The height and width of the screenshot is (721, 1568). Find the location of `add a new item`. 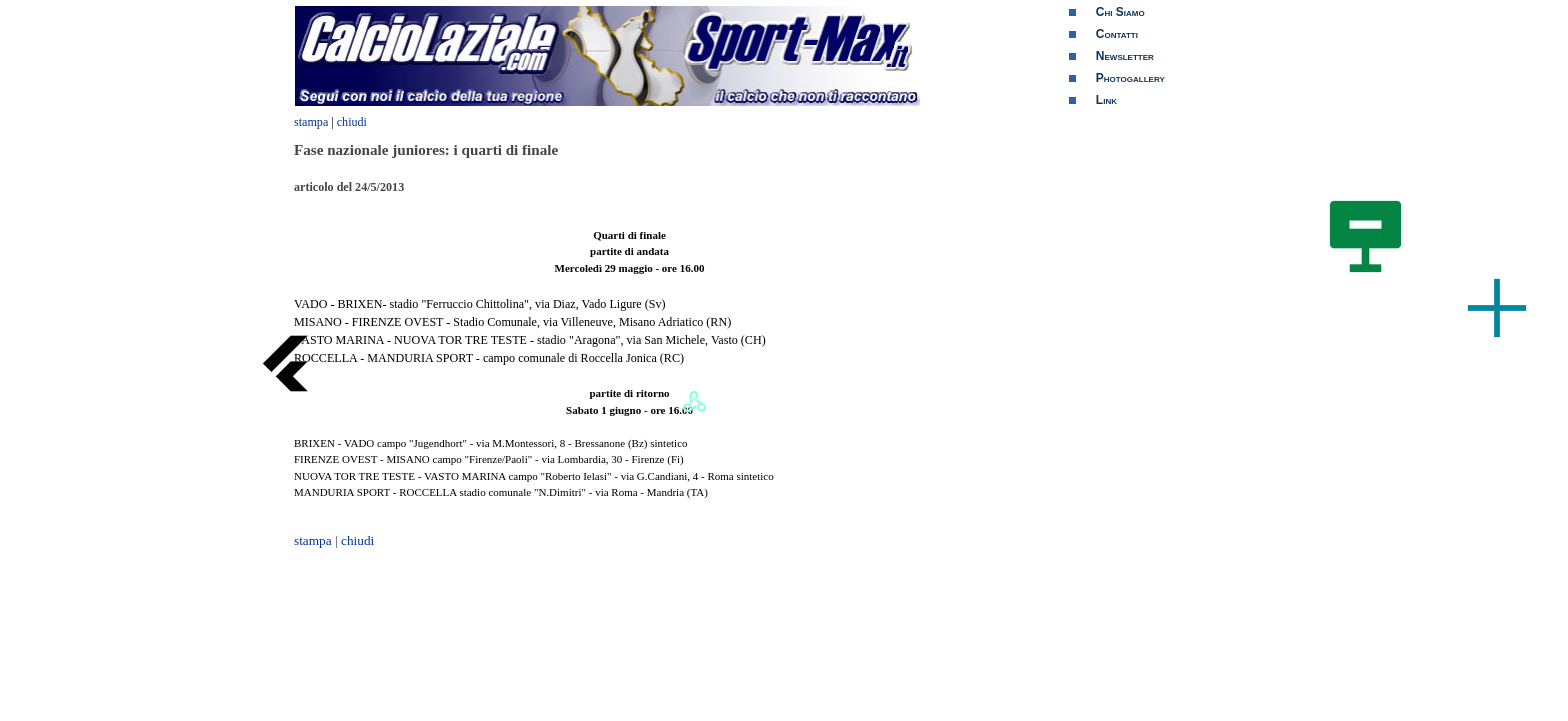

add a new item is located at coordinates (1497, 308).